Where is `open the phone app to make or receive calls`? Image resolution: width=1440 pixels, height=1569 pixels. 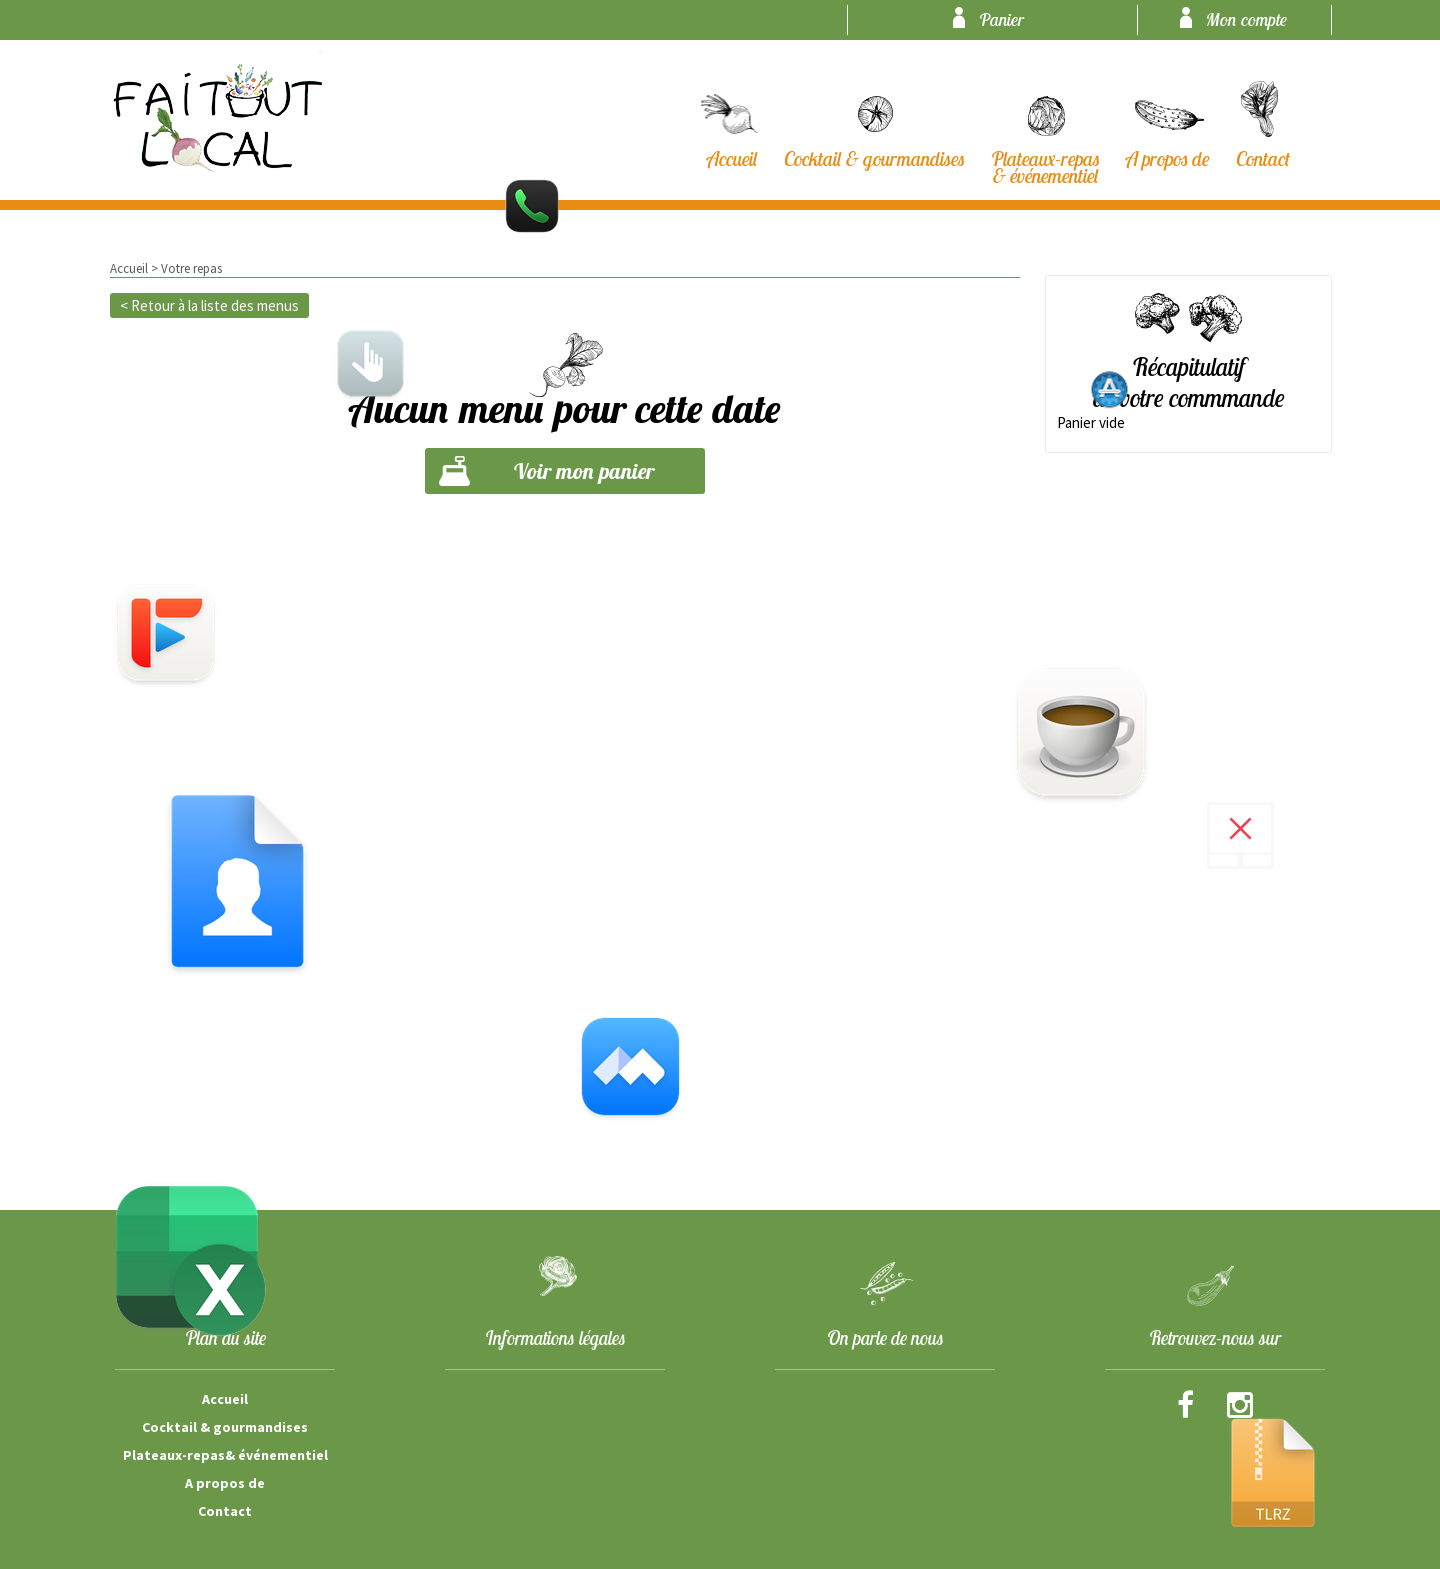 open the phone app to make or receive calls is located at coordinates (532, 206).